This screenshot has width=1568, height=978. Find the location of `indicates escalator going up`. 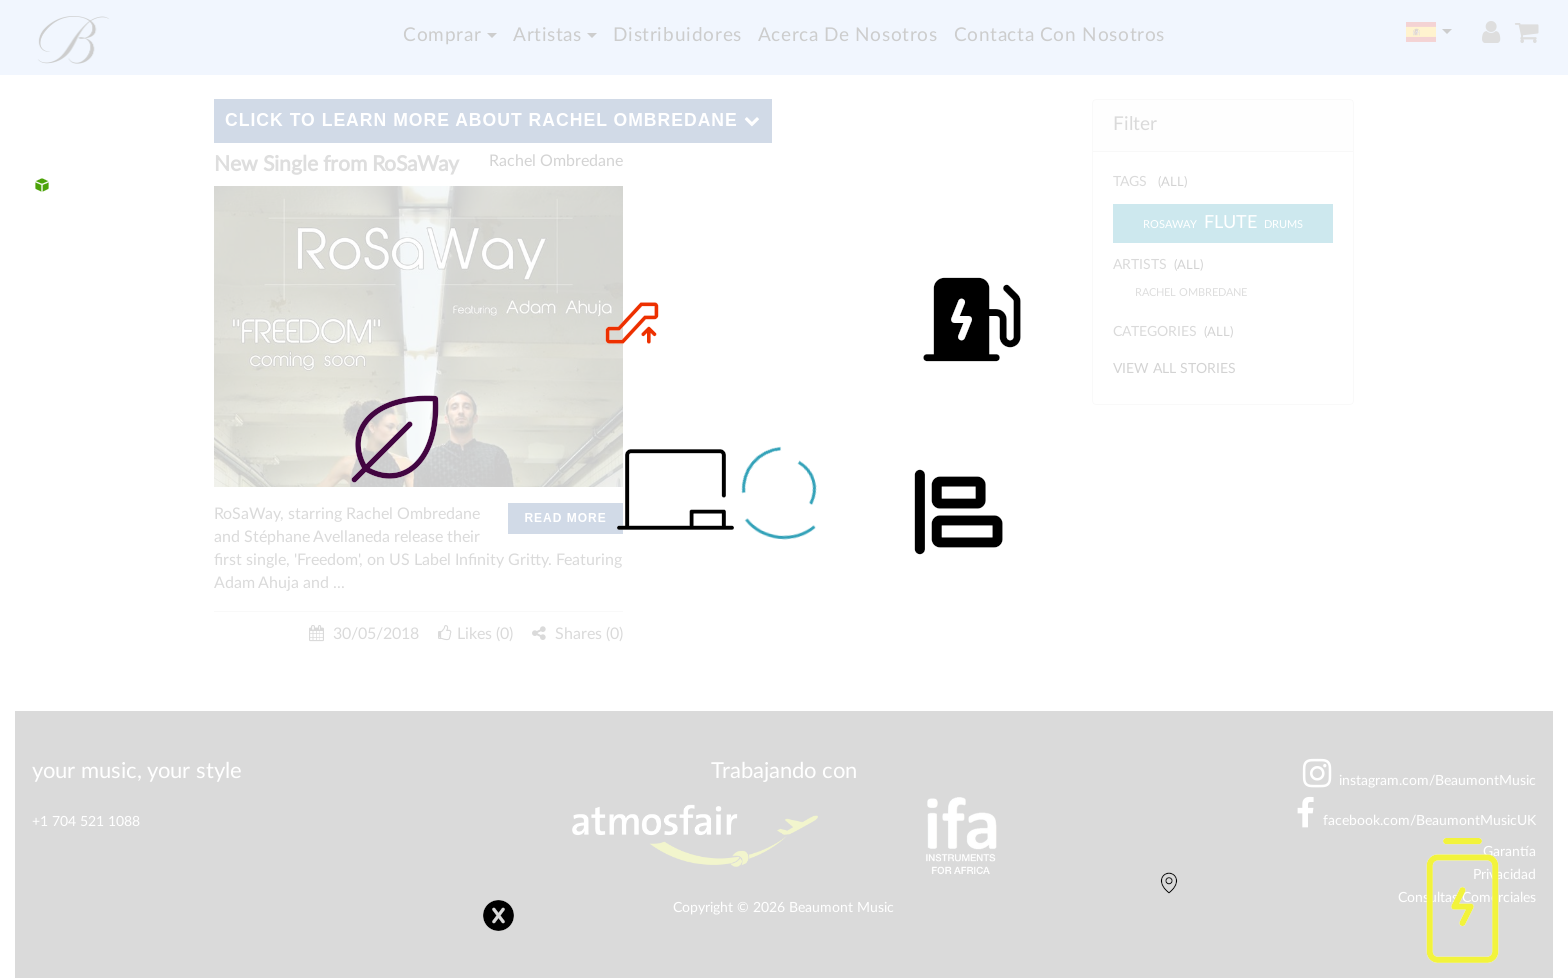

indicates escalator going up is located at coordinates (632, 323).